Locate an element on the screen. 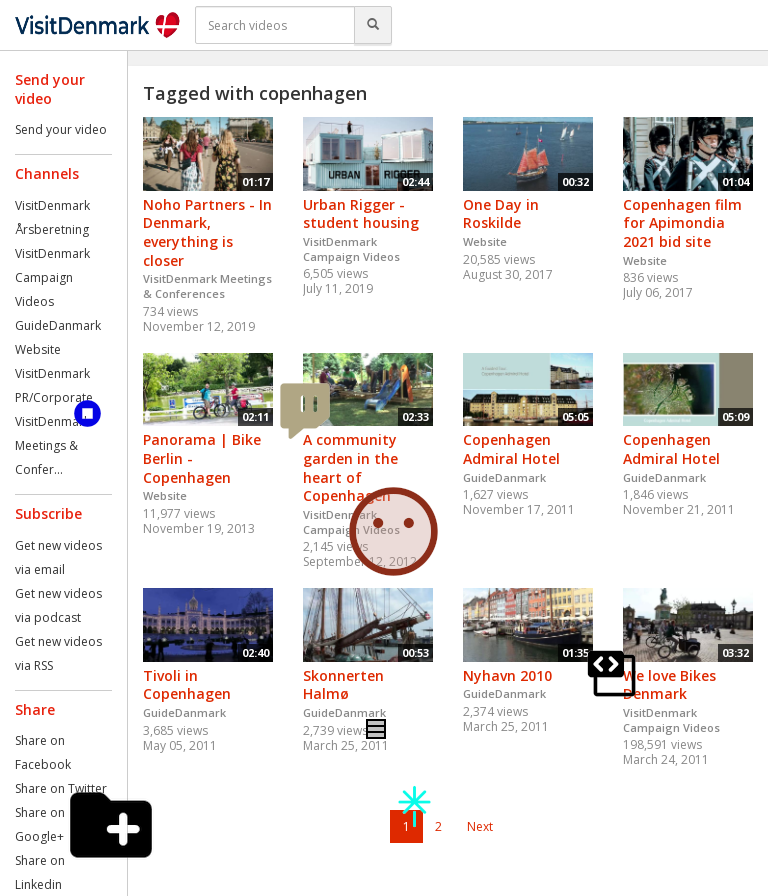  create a new folder is located at coordinates (111, 825).